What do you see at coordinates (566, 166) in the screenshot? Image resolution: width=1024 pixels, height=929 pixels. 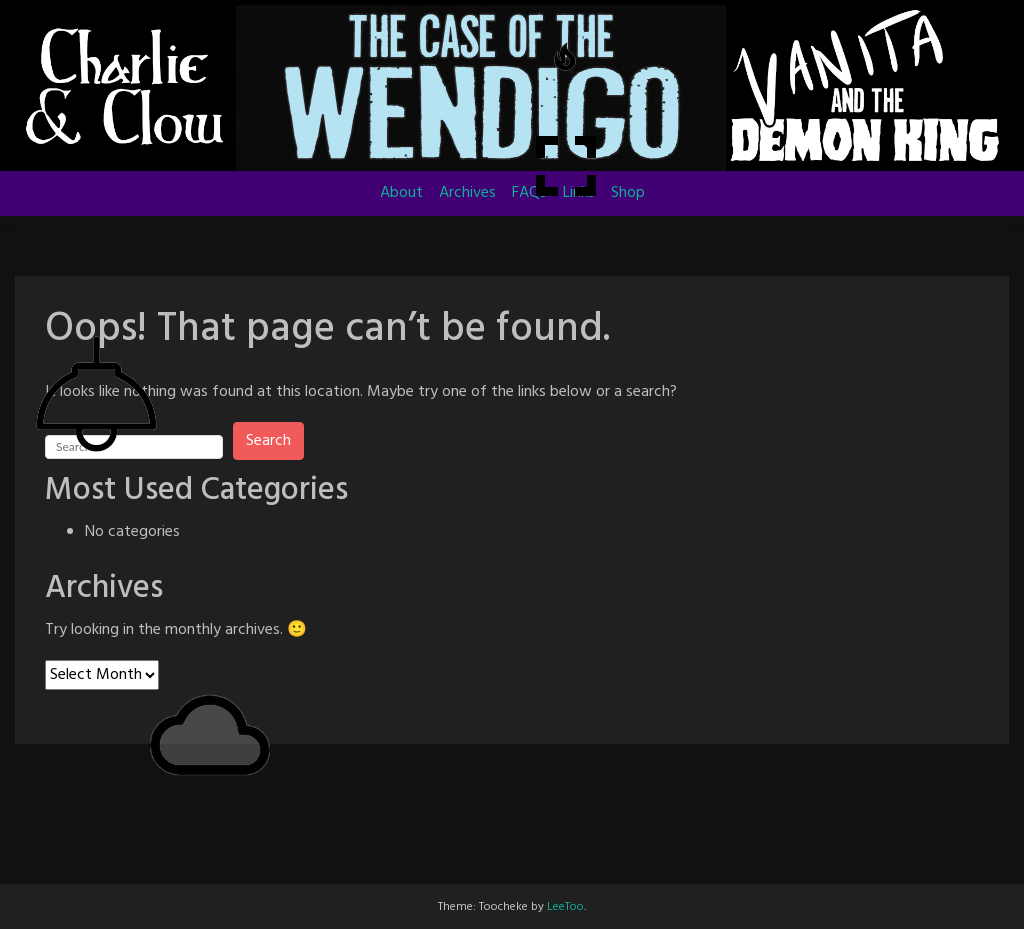 I see `expand to fullscreen mode` at bounding box center [566, 166].